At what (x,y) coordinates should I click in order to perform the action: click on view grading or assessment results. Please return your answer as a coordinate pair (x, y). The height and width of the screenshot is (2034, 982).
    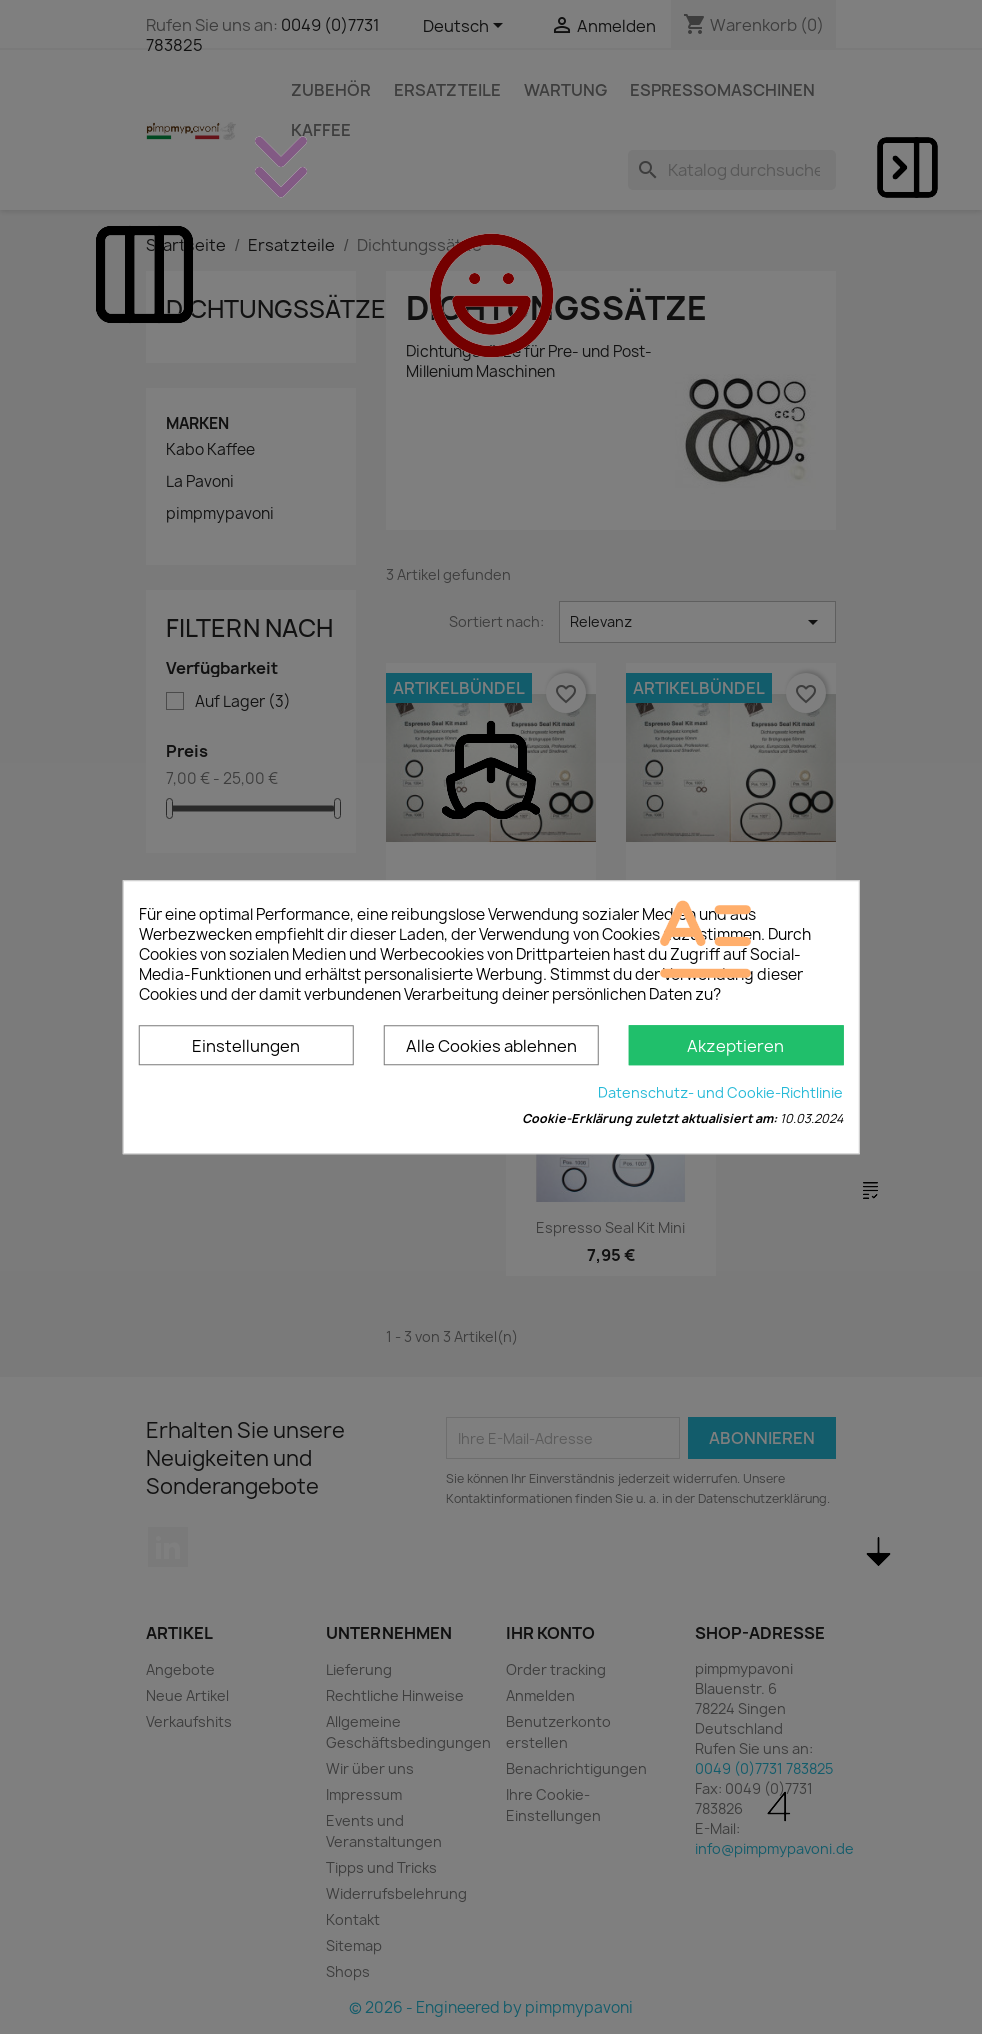
    Looking at the image, I should click on (870, 1190).